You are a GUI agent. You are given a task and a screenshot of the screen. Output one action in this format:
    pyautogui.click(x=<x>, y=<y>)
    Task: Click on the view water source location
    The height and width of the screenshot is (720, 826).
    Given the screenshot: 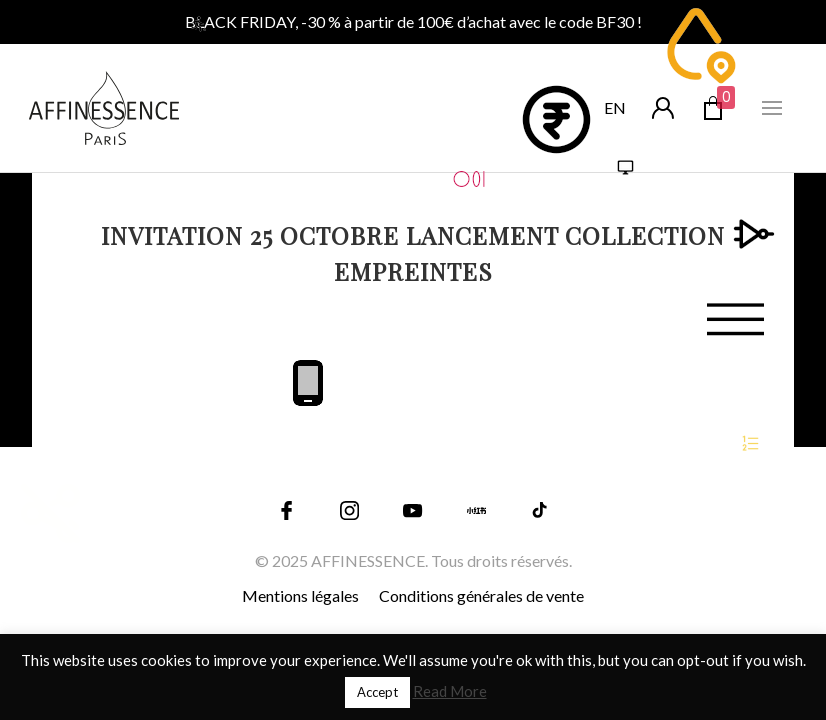 What is the action you would take?
    pyautogui.click(x=696, y=44)
    